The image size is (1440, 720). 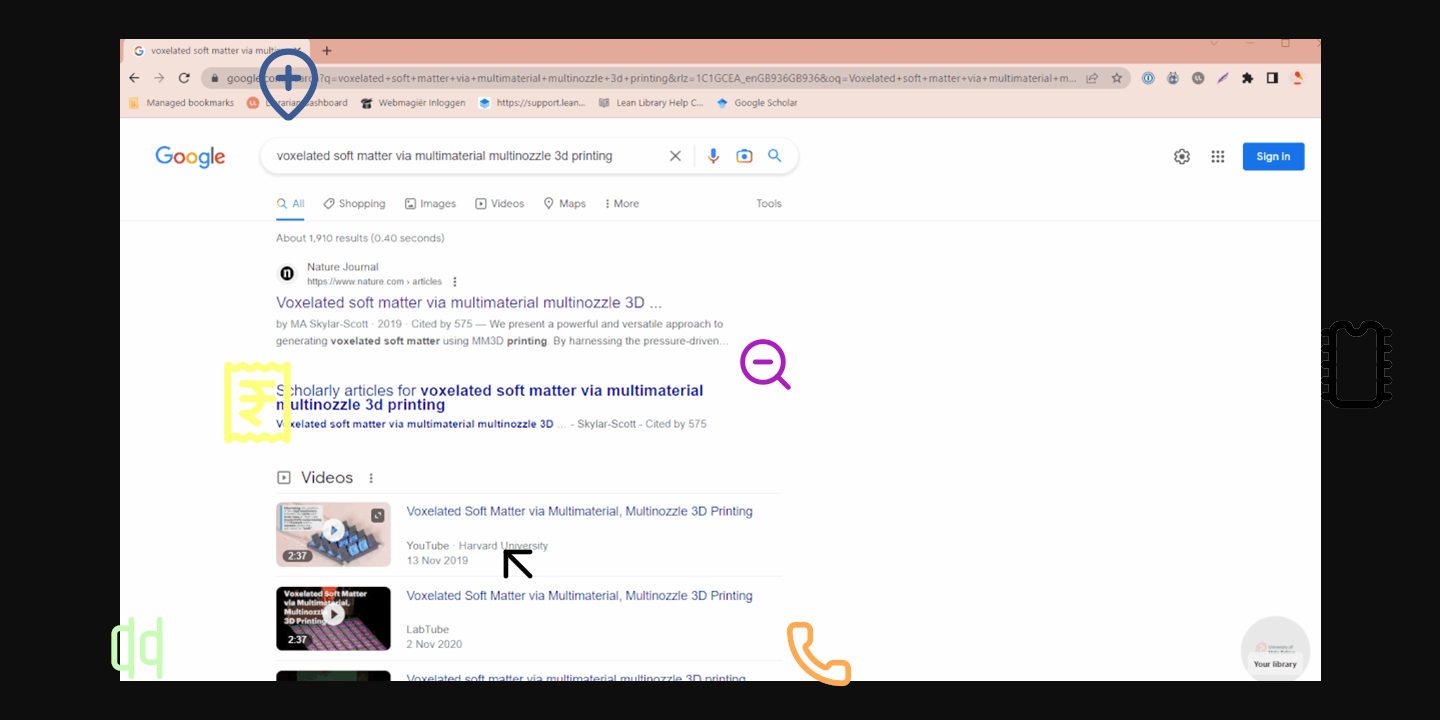 I want to click on add a new location pin, so click(x=288, y=84).